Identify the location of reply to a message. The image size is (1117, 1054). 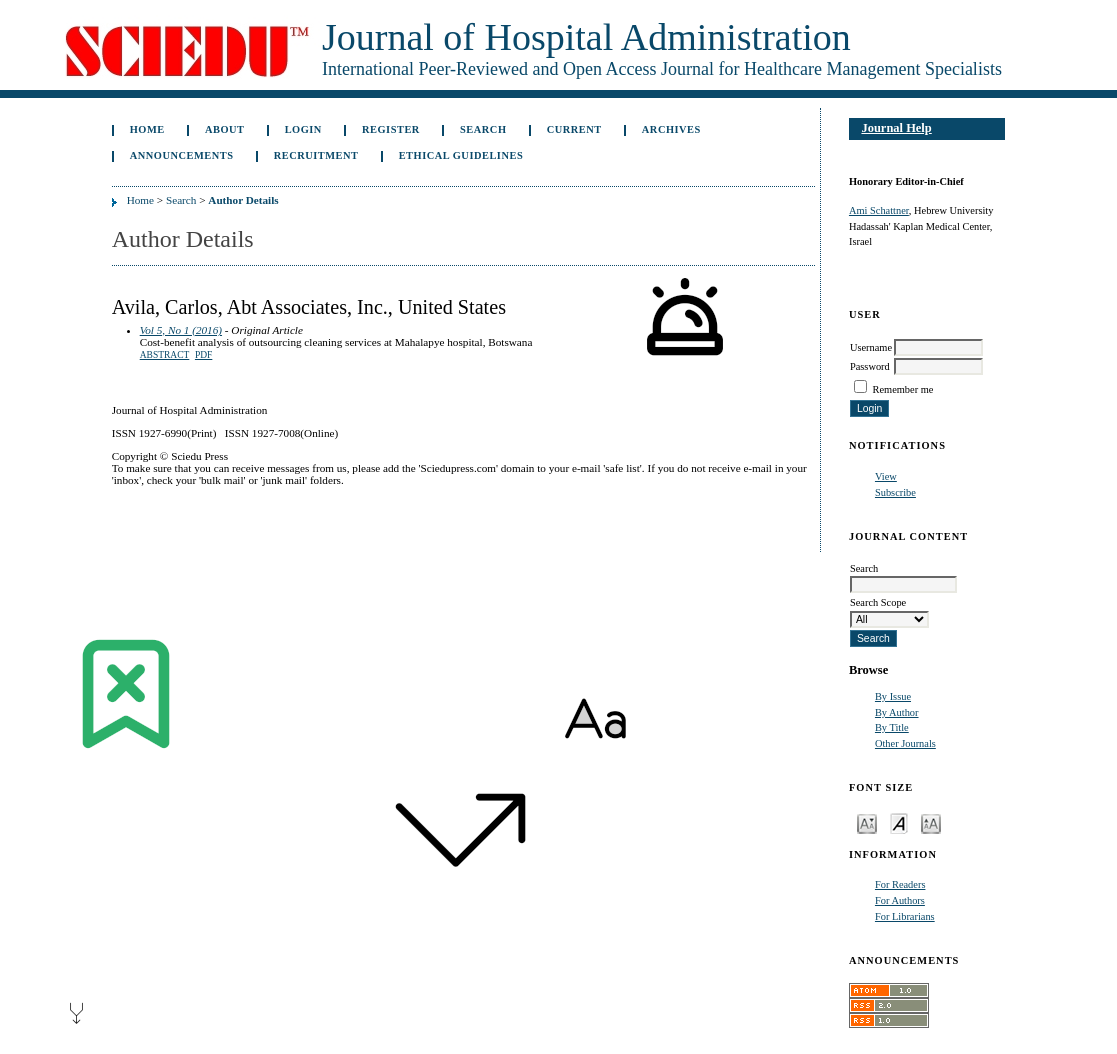
(460, 825).